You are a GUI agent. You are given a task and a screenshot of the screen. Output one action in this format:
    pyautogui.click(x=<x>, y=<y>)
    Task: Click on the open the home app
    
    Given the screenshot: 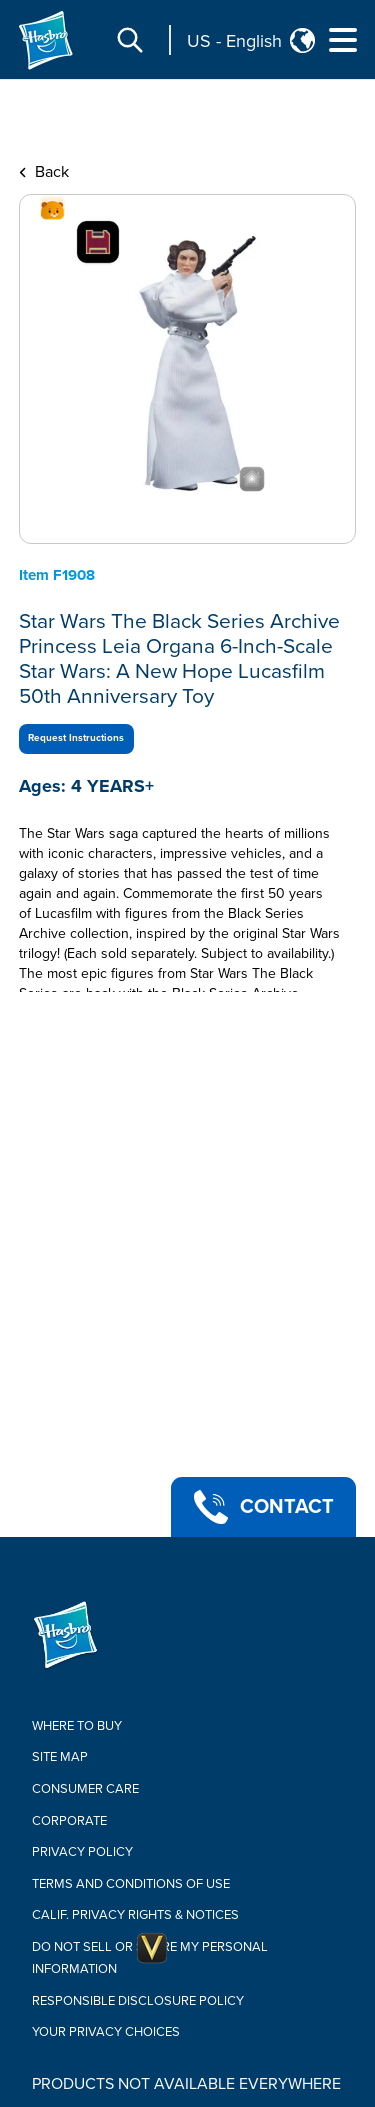 What is the action you would take?
    pyautogui.click(x=252, y=479)
    